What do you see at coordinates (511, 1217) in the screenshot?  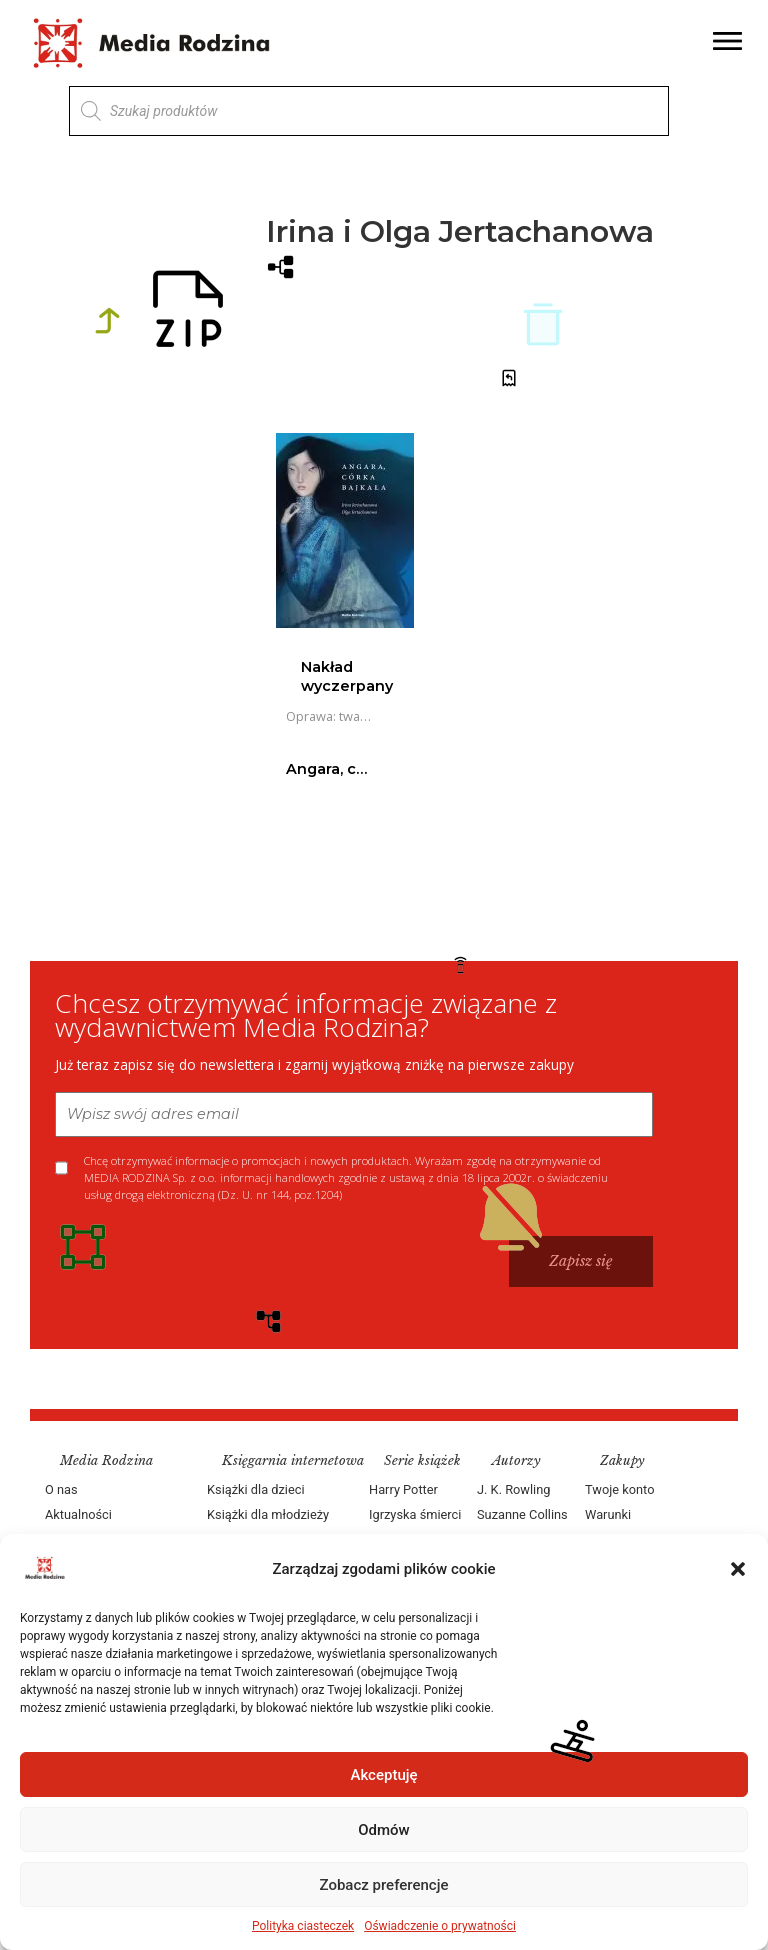 I see `mute notifications` at bounding box center [511, 1217].